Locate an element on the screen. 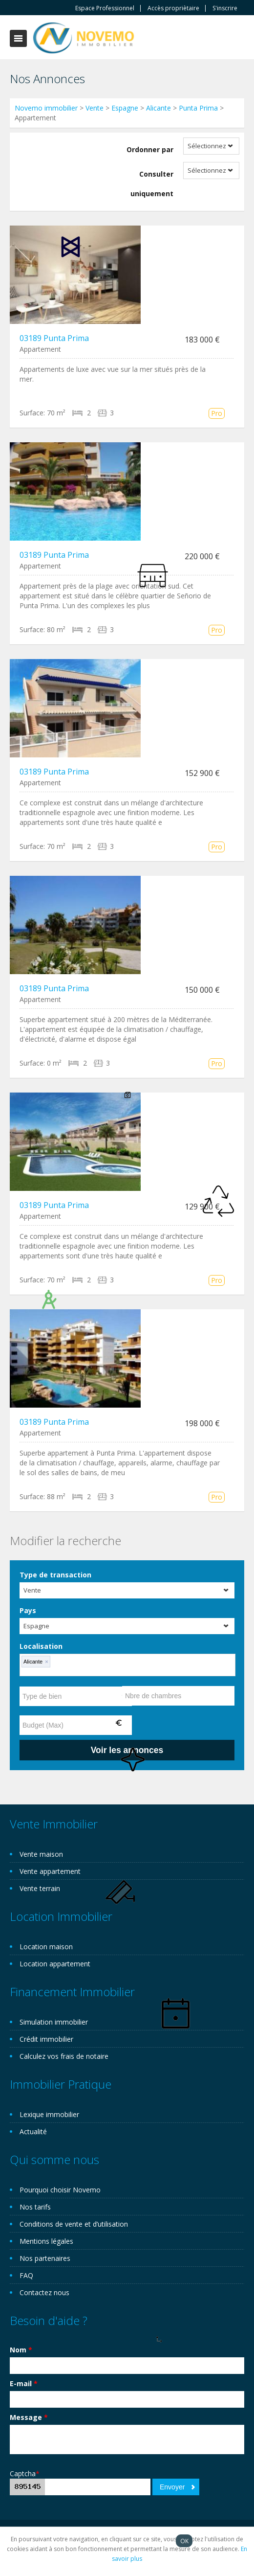 The height and width of the screenshot is (2576, 254). access security camera settings is located at coordinates (120, 1894).